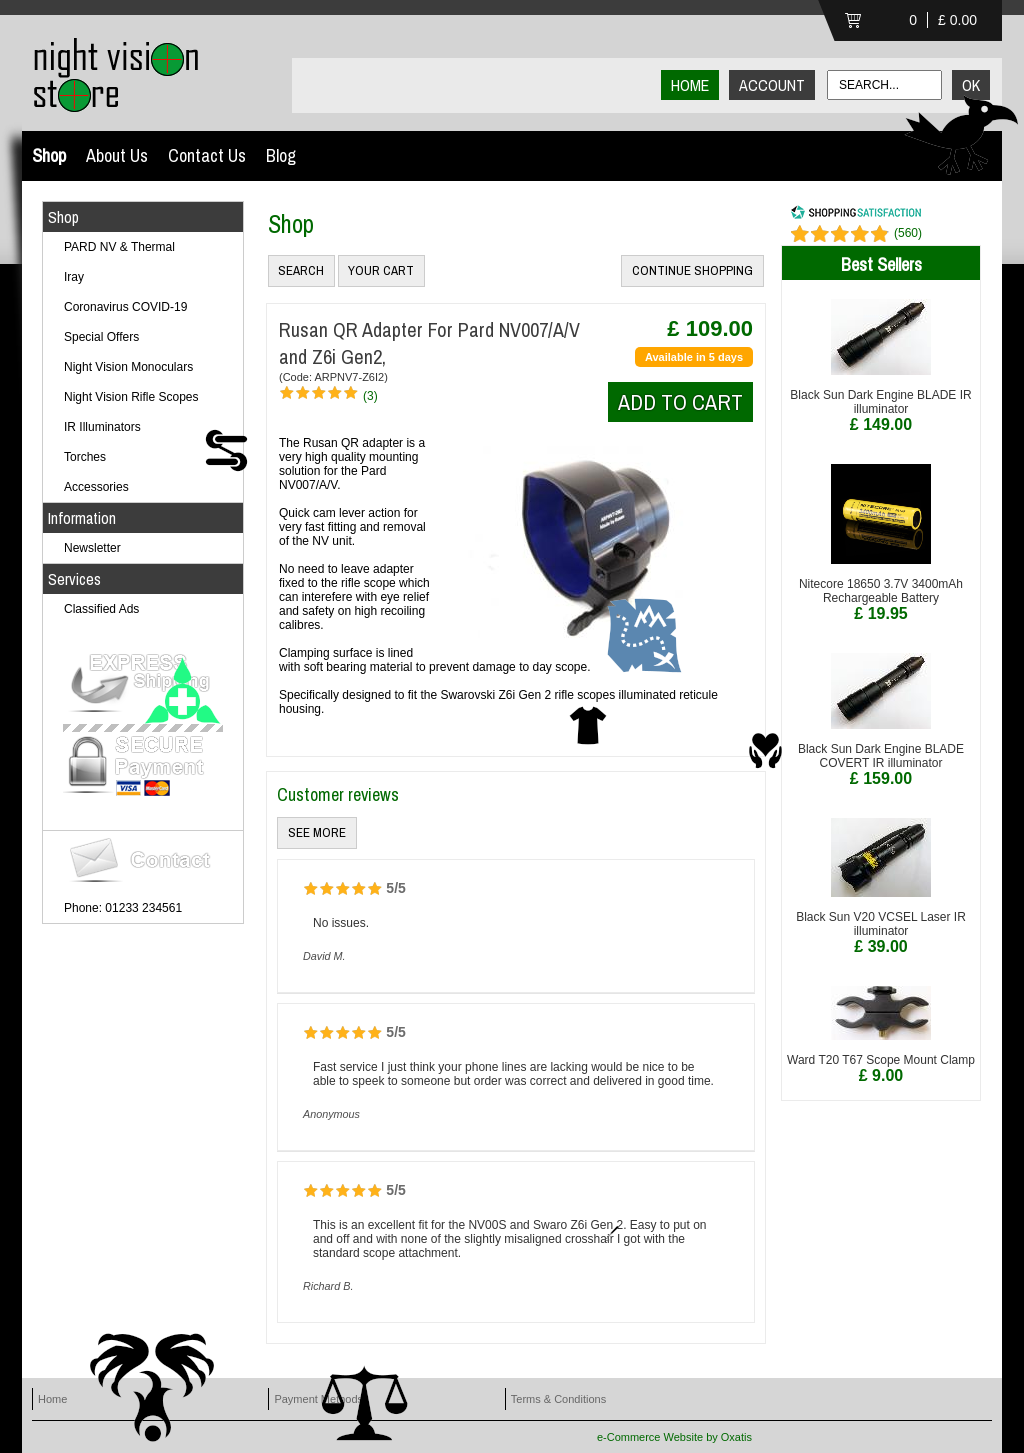 This screenshot has width=1024, height=1453. Describe the element at coordinates (765, 750) in the screenshot. I see `add to favorites or wishlist` at that location.